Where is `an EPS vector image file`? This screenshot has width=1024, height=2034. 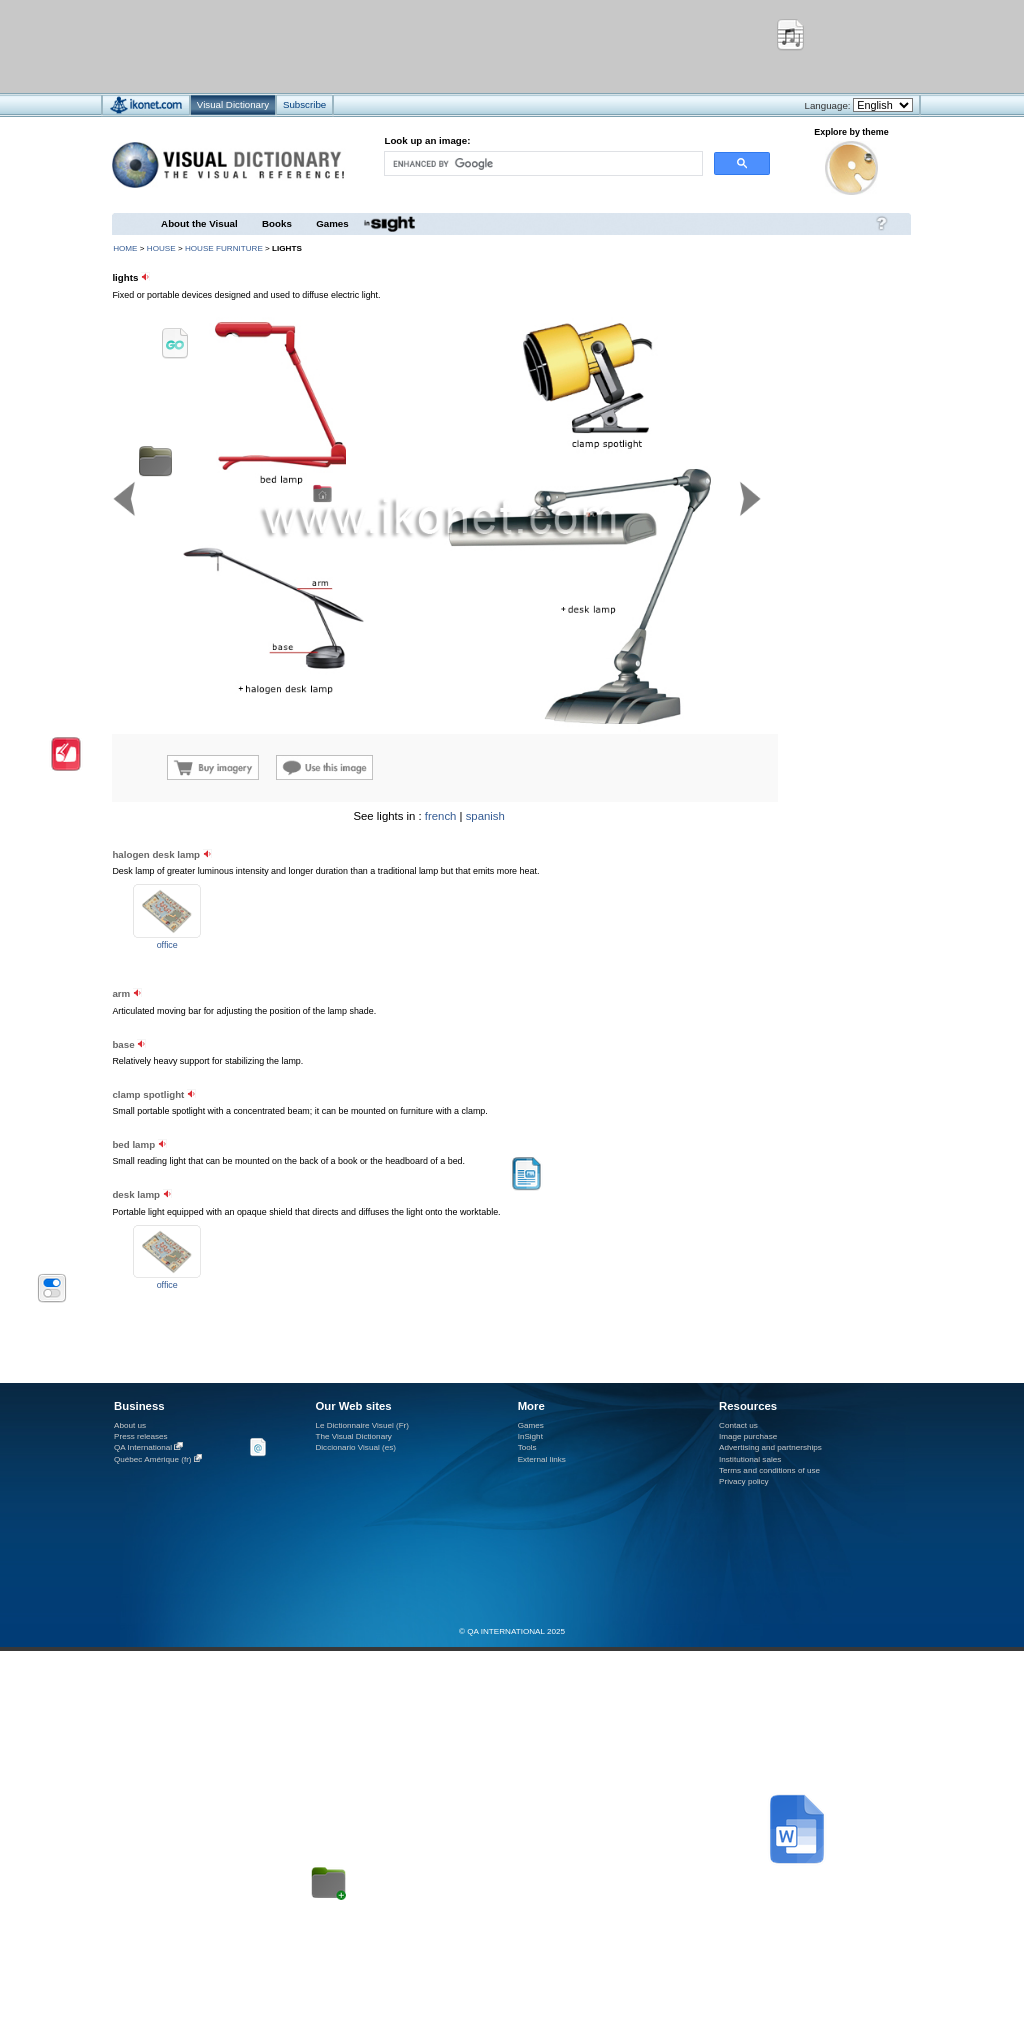 an EPS vector image file is located at coordinates (66, 754).